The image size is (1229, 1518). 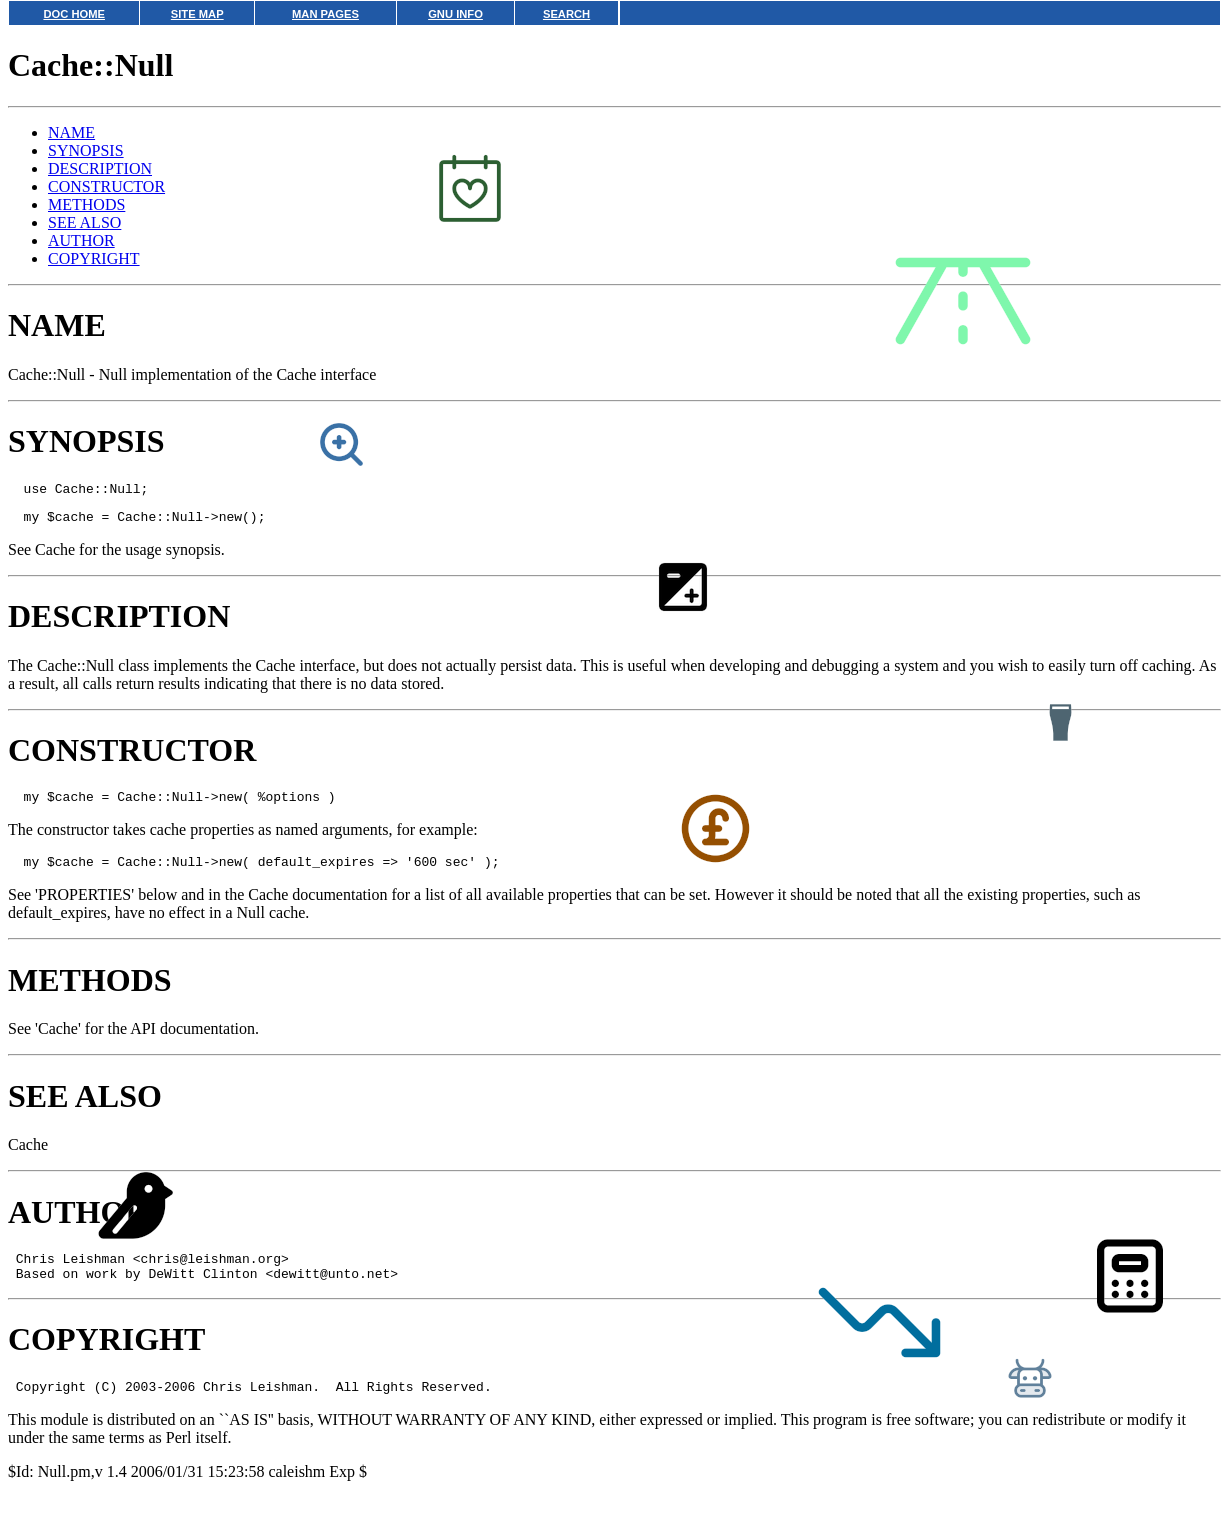 I want to click on view balance in british pounds, so click(x=715, y=828).